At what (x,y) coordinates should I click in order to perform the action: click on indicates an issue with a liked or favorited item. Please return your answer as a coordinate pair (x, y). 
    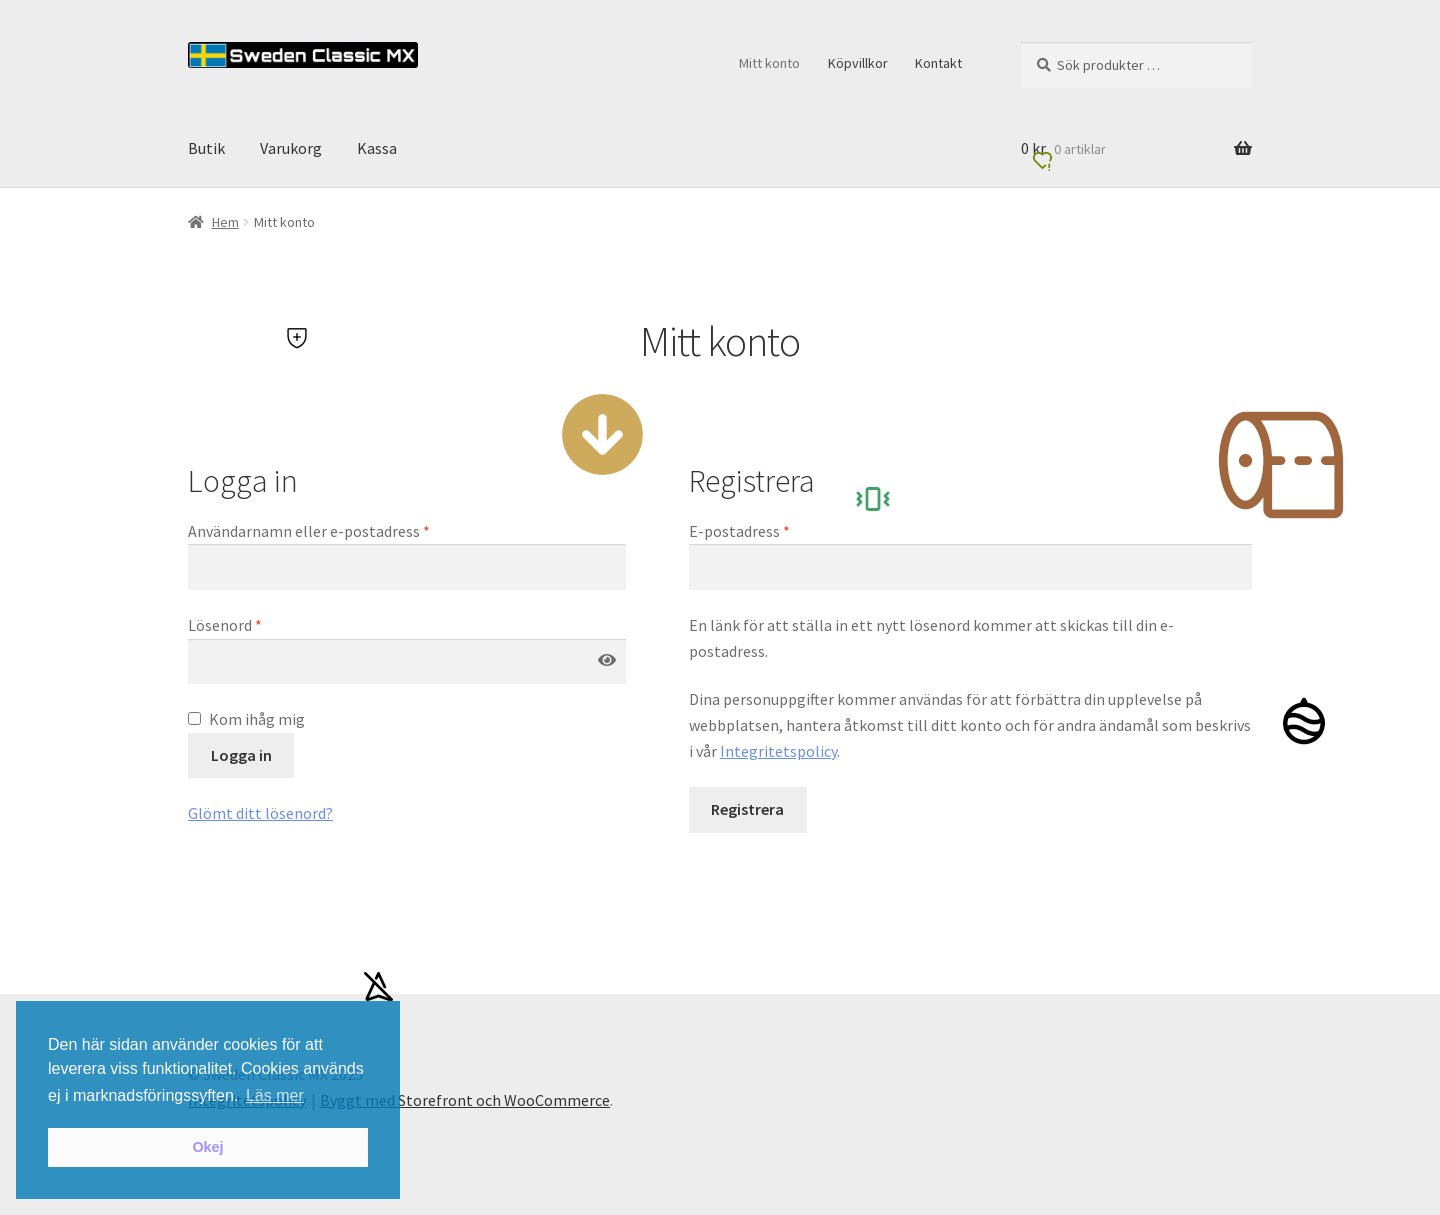
    Looking at the image, I should click on (1042, 160).